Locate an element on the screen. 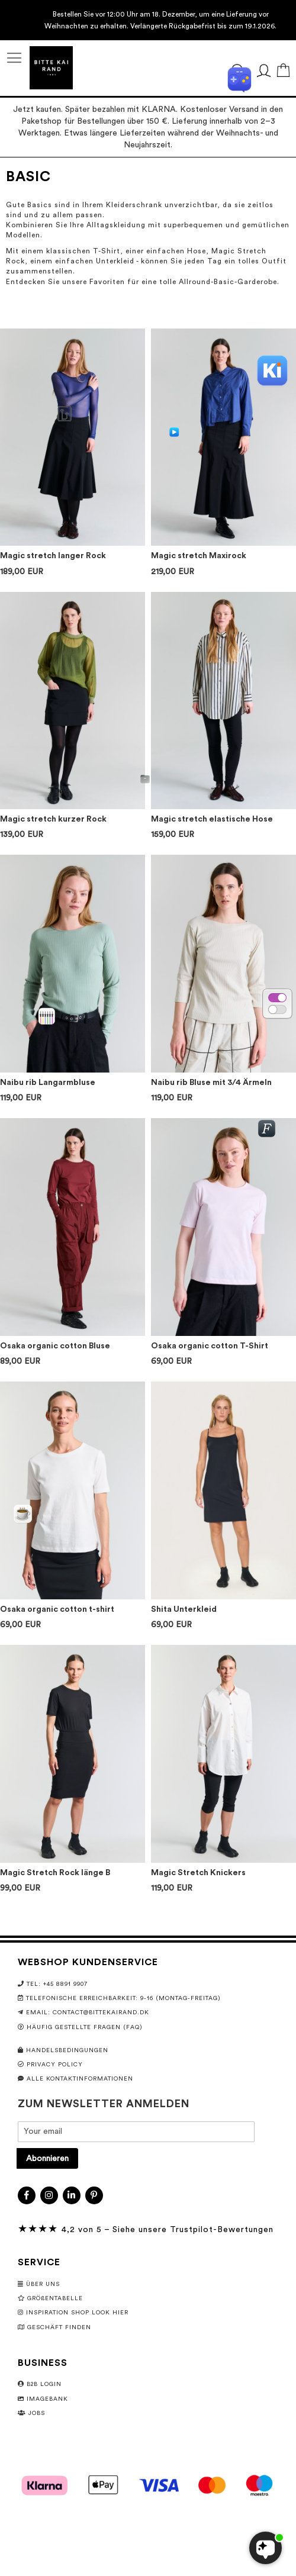 The width and height of the screenshot is (296, 2576). open the file manager application is located at coordinates (145, 779).